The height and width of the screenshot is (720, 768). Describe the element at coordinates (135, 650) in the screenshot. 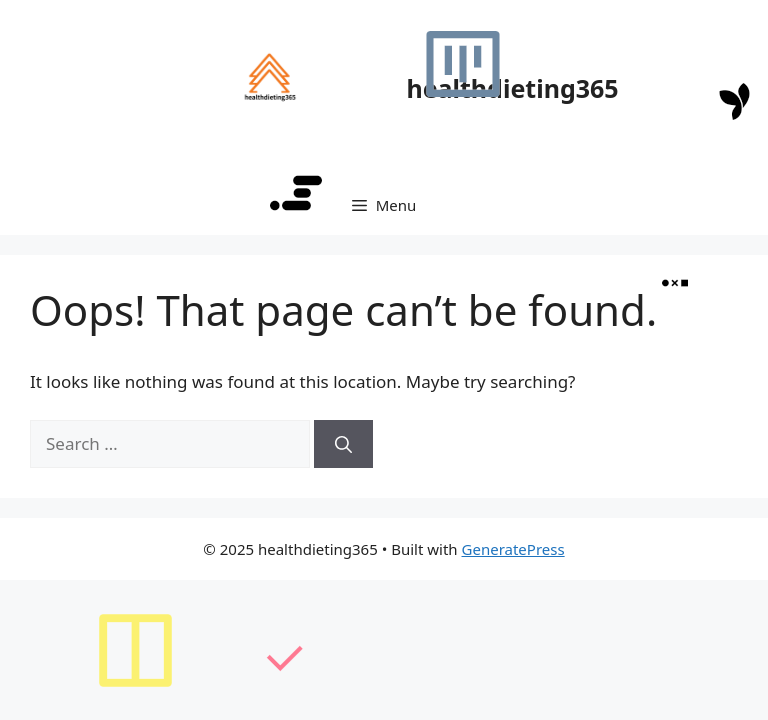

I see `switch to two-column layout view` at that location.